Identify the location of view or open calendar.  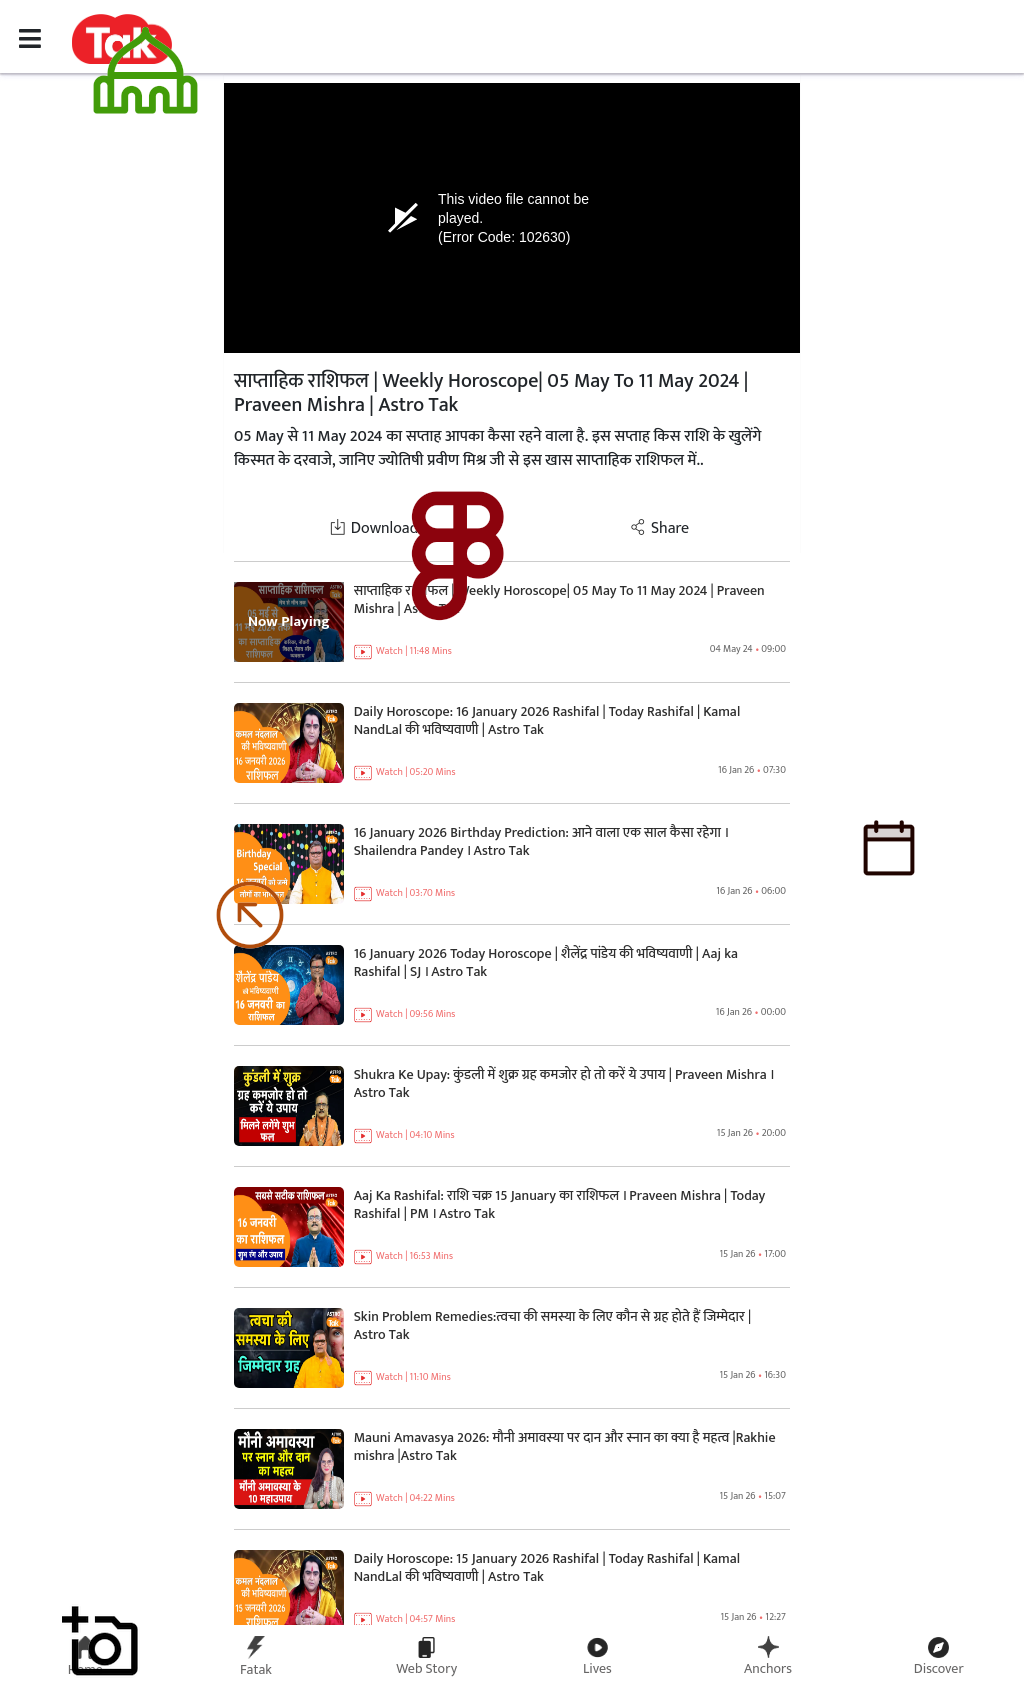
(889, 850).